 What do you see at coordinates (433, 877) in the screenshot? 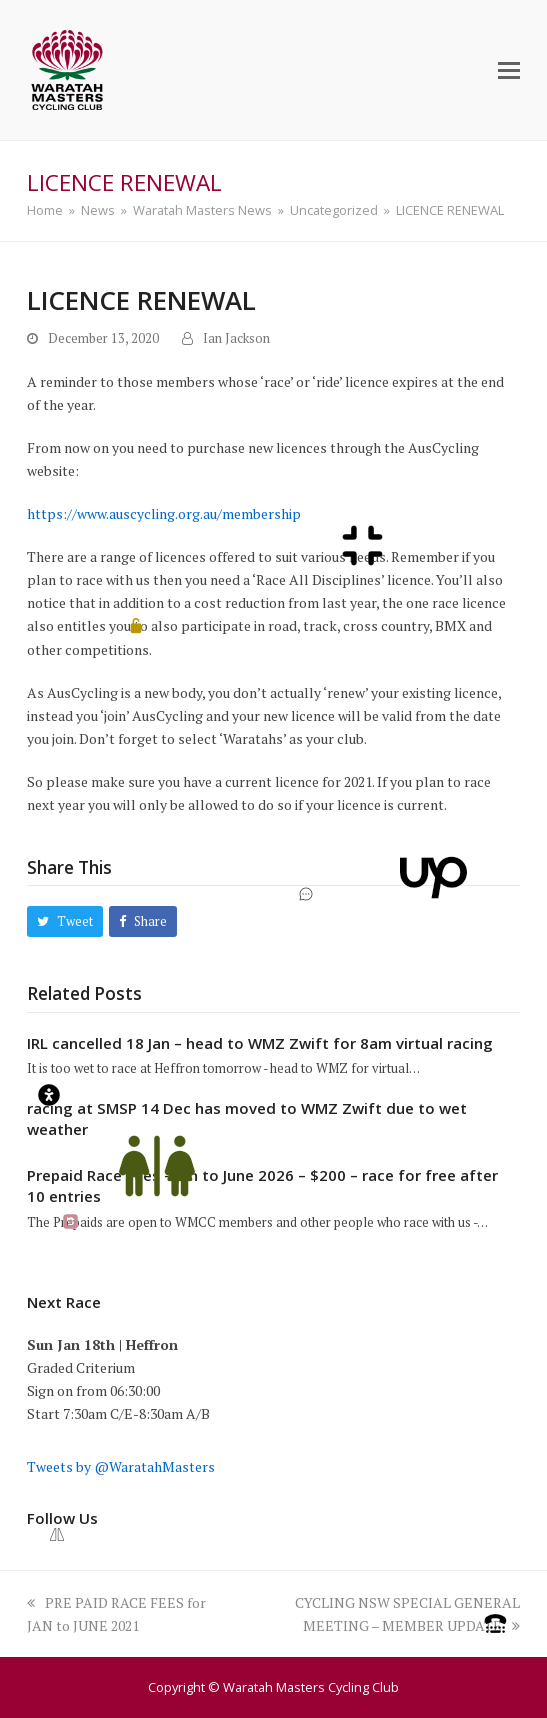
I see `upwork logo - access freelance marketplace` at bounding box center [433, 877].